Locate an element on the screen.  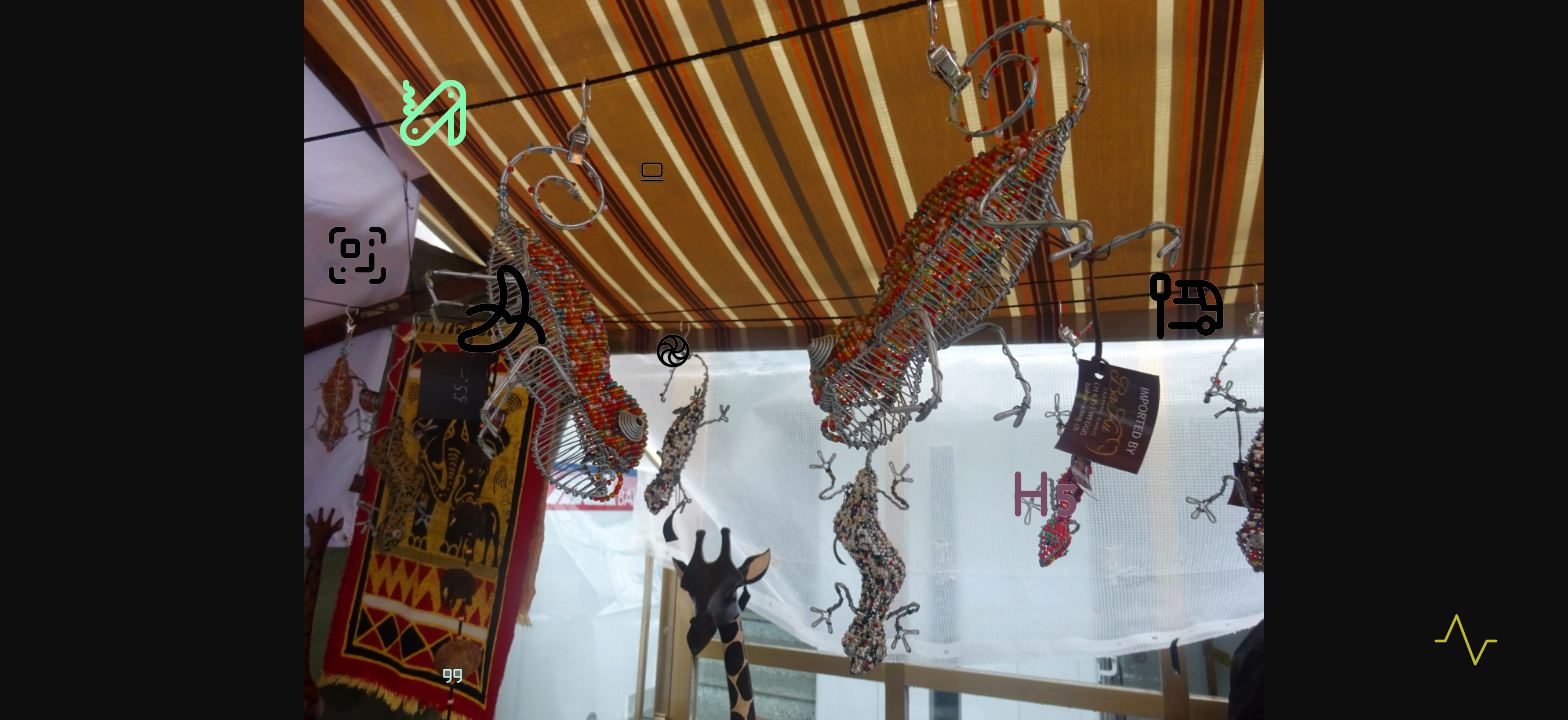
food or fruit category indicator is located at coordinates (501, 308).